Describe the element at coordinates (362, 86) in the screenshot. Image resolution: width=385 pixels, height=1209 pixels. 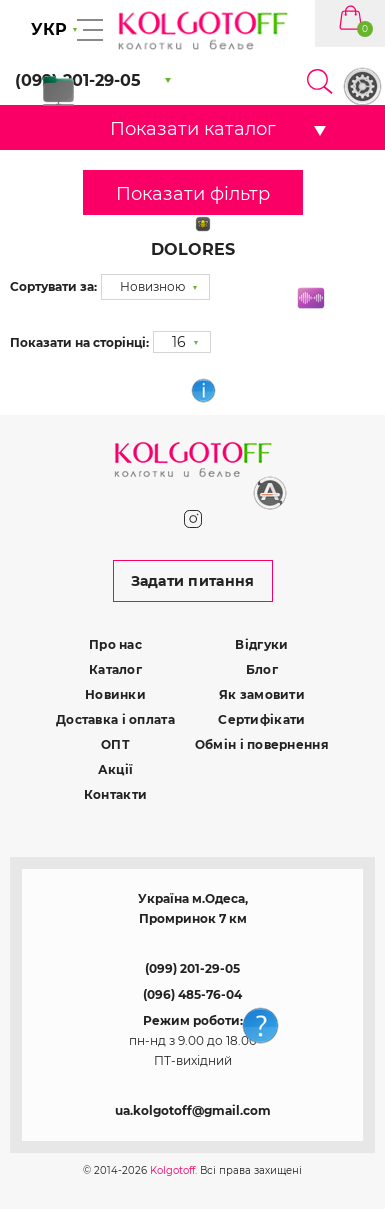
I see `open system settings` at that location.